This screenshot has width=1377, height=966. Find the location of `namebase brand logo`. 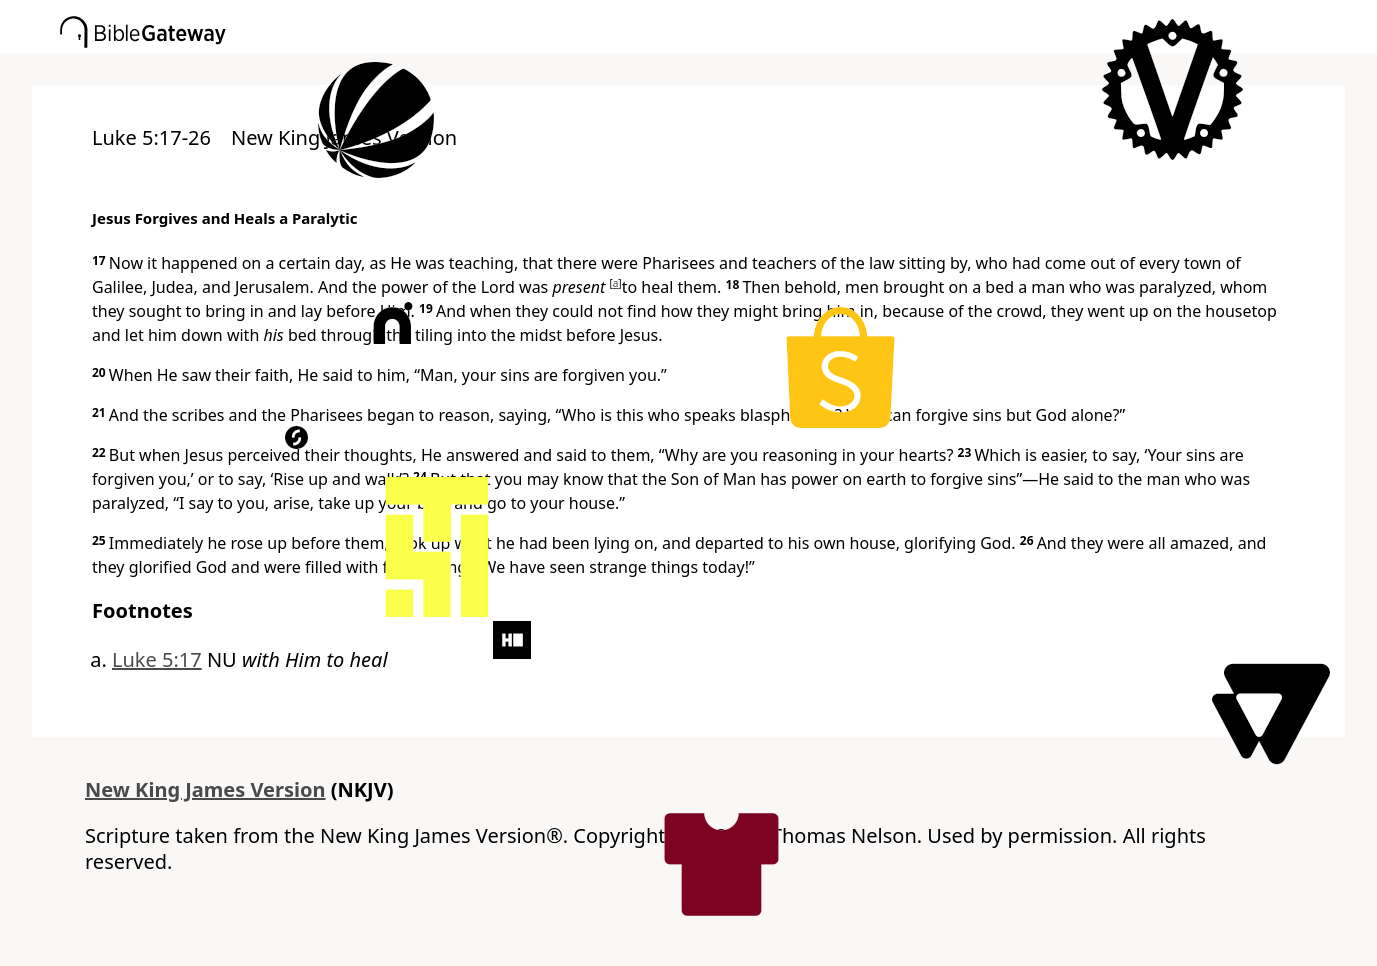

namebase brand logo is located at coordinates (393, 323).